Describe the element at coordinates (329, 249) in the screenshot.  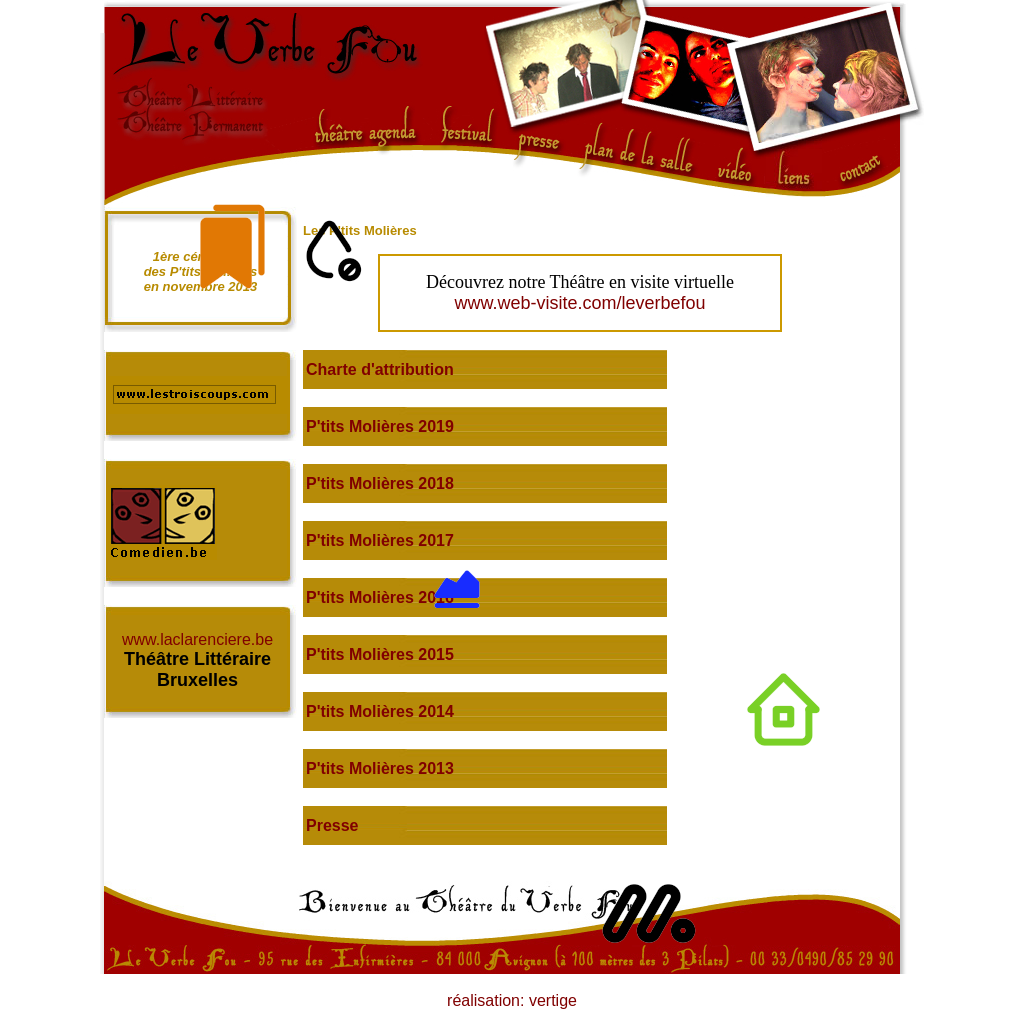
I see `disable water or liquid-related feature` at that location.